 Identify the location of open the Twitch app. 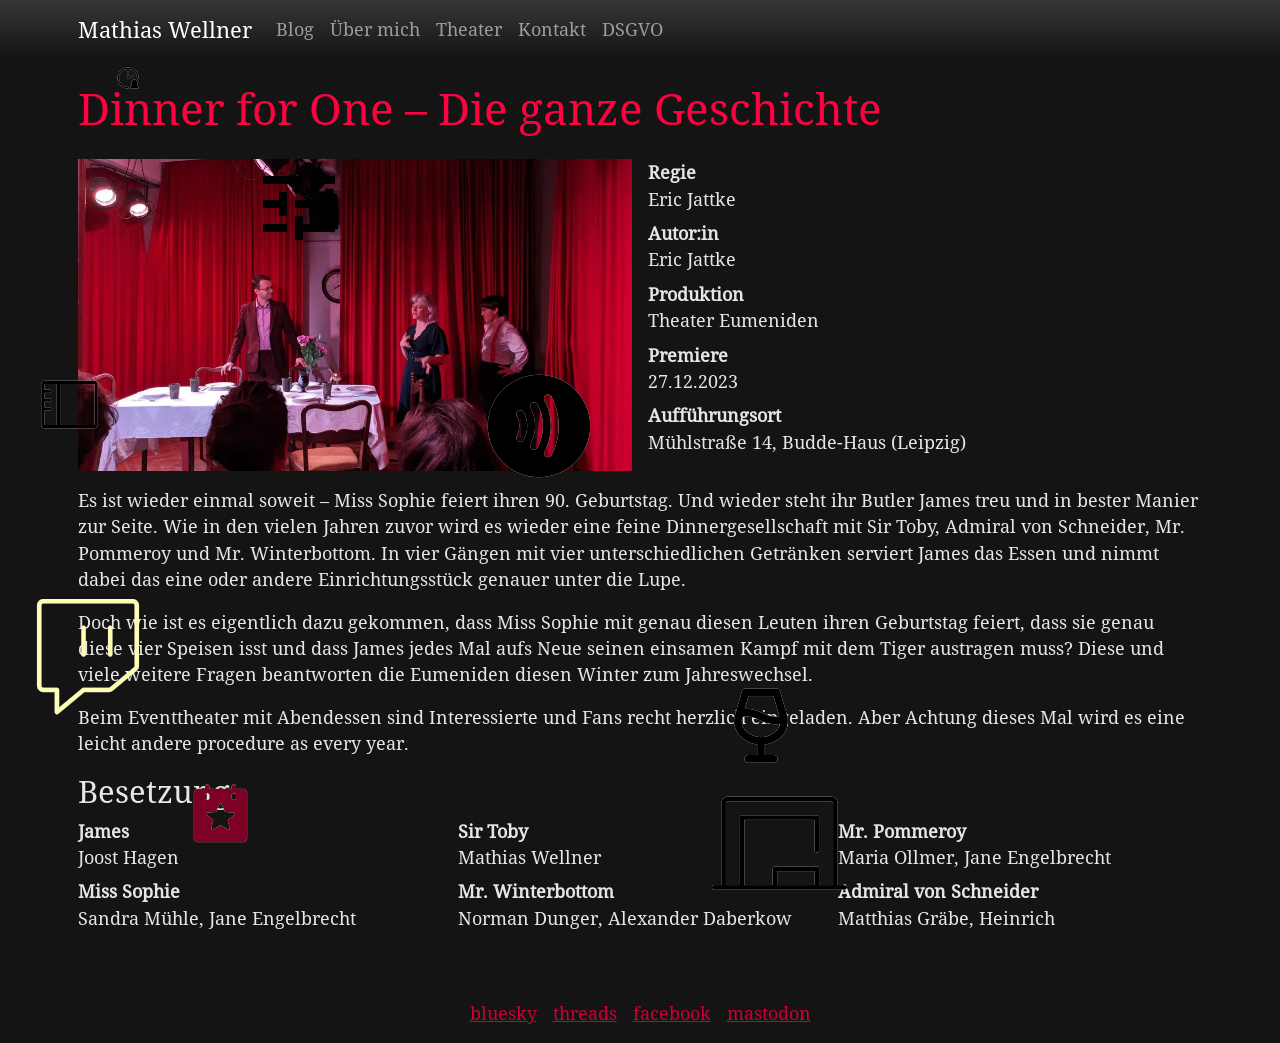
(88, 650).